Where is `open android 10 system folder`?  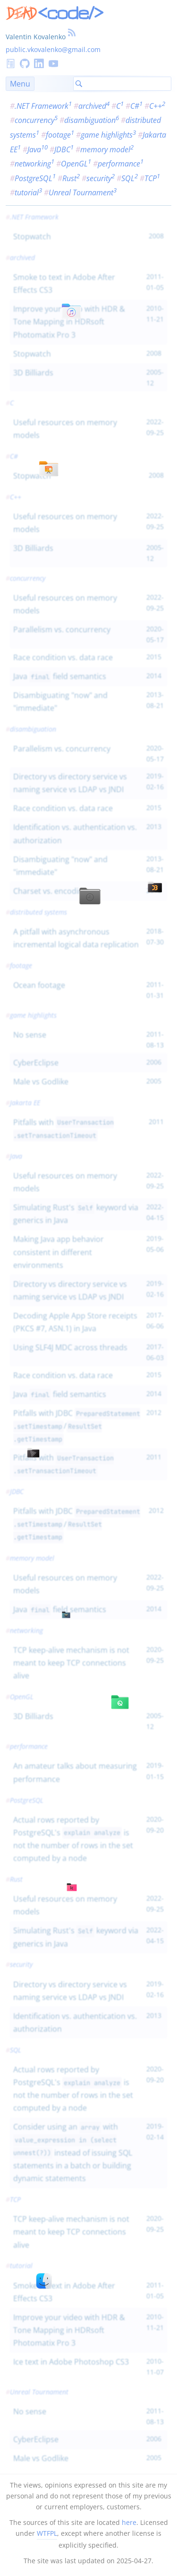 open android 10 system folder is located at coordinates (120, 1703).